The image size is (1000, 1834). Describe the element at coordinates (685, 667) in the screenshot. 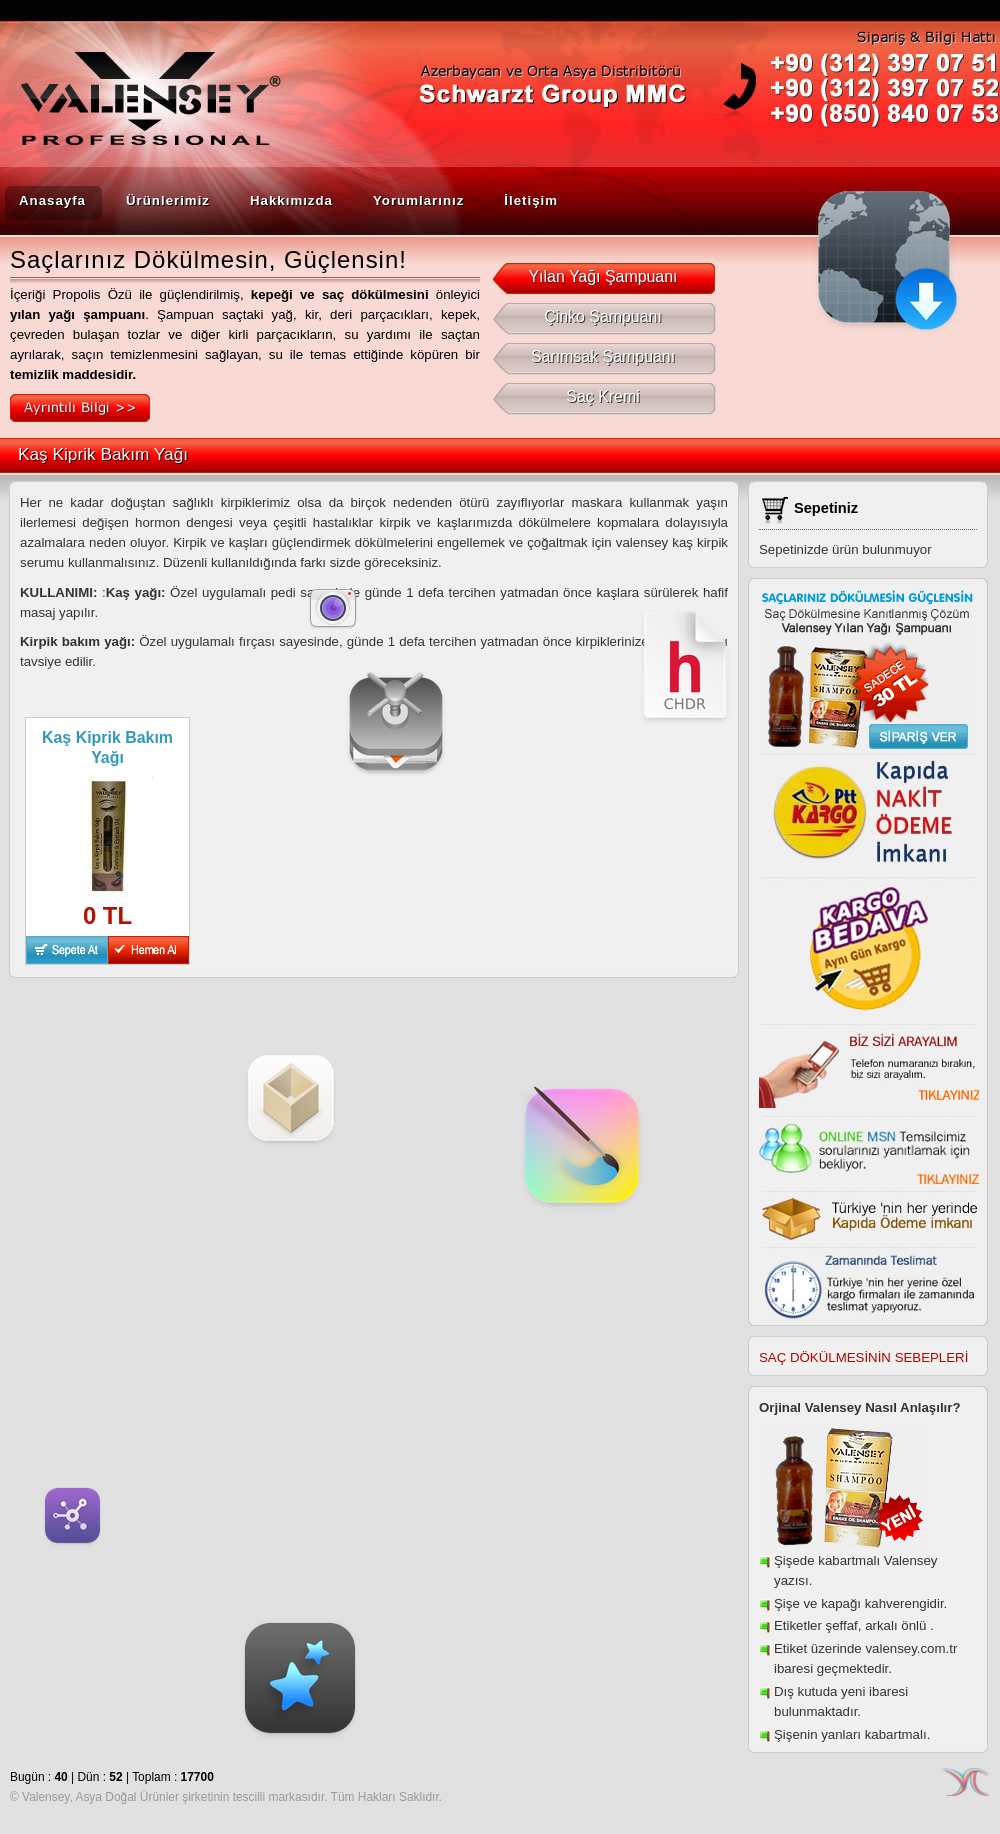

I see `a C/C++ header file (.h)` at that location.